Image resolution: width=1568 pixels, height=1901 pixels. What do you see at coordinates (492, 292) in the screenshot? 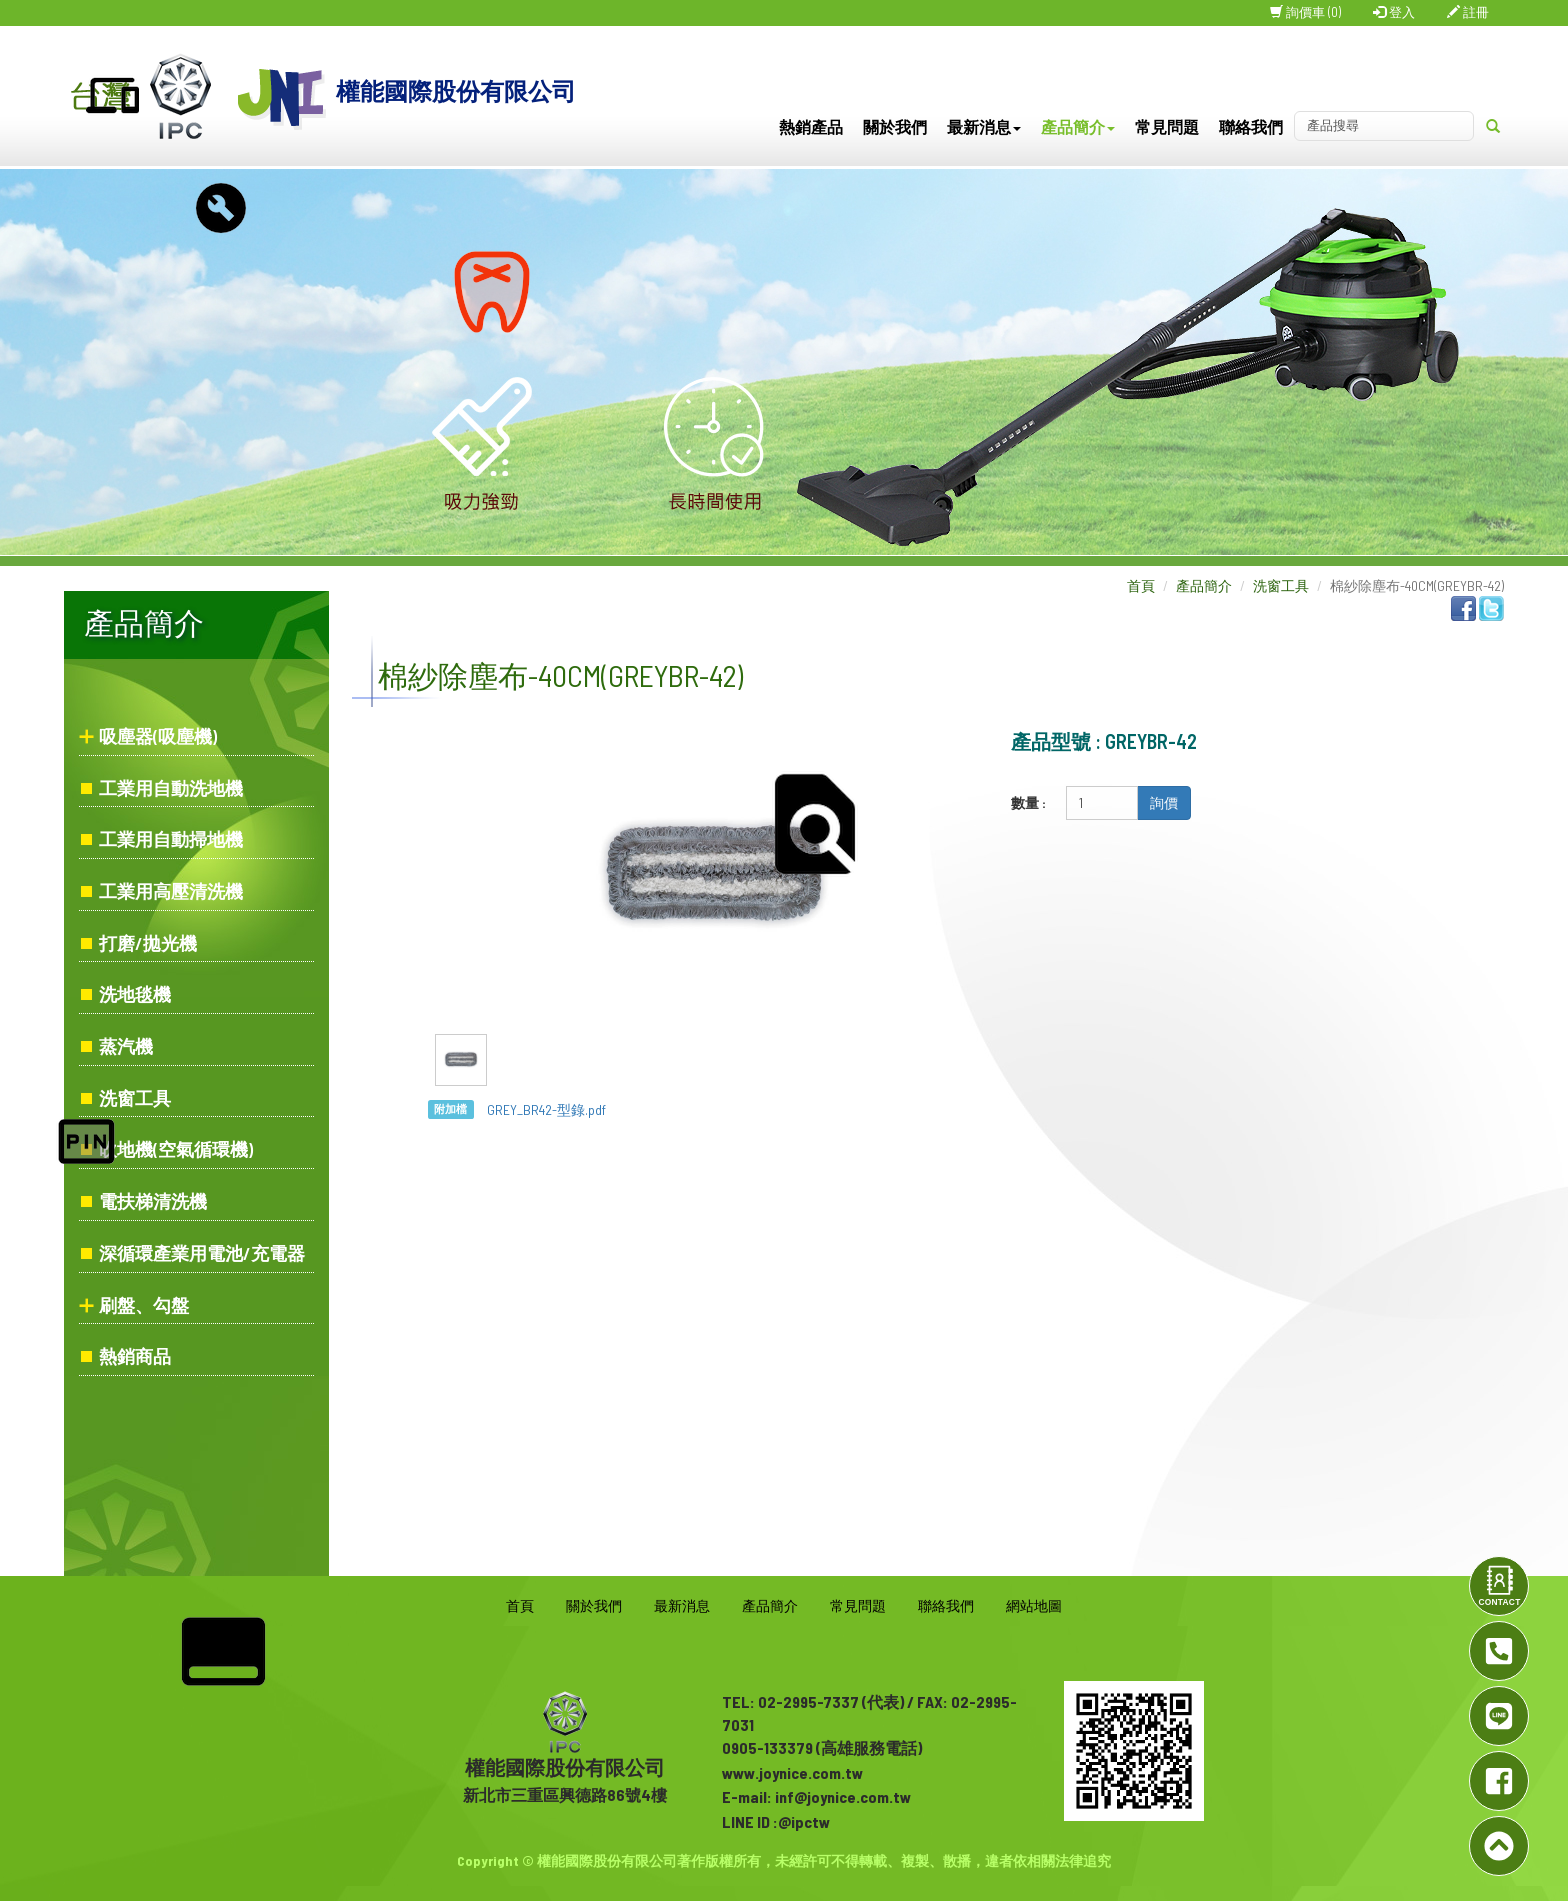
I see `access dental care or dentist information` at bounding box center [492, 292].